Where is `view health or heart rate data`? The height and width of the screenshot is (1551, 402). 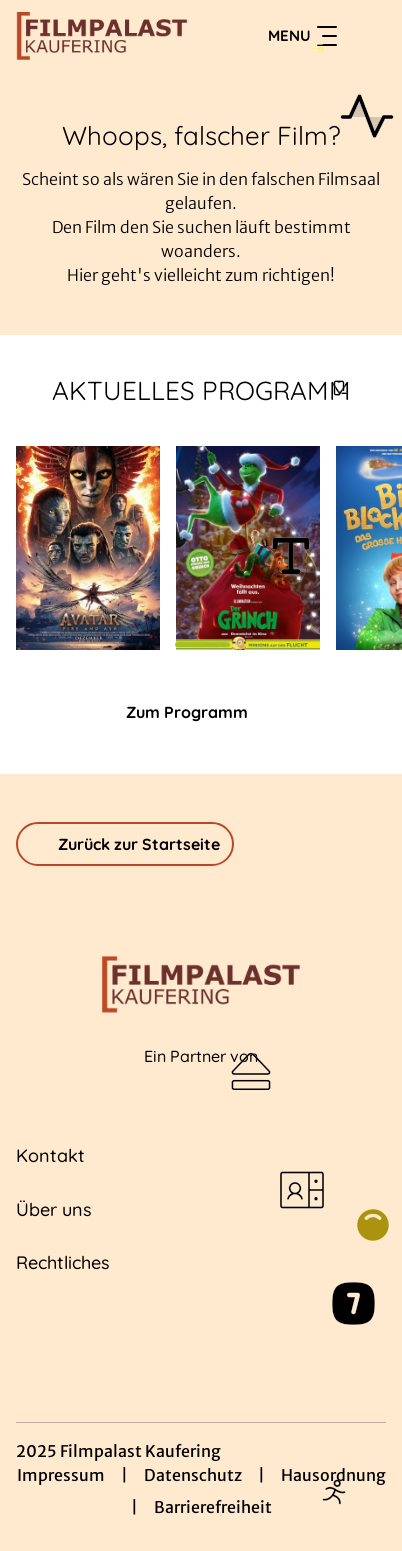
view health or heart rate data is located at coordinates (367, 117).